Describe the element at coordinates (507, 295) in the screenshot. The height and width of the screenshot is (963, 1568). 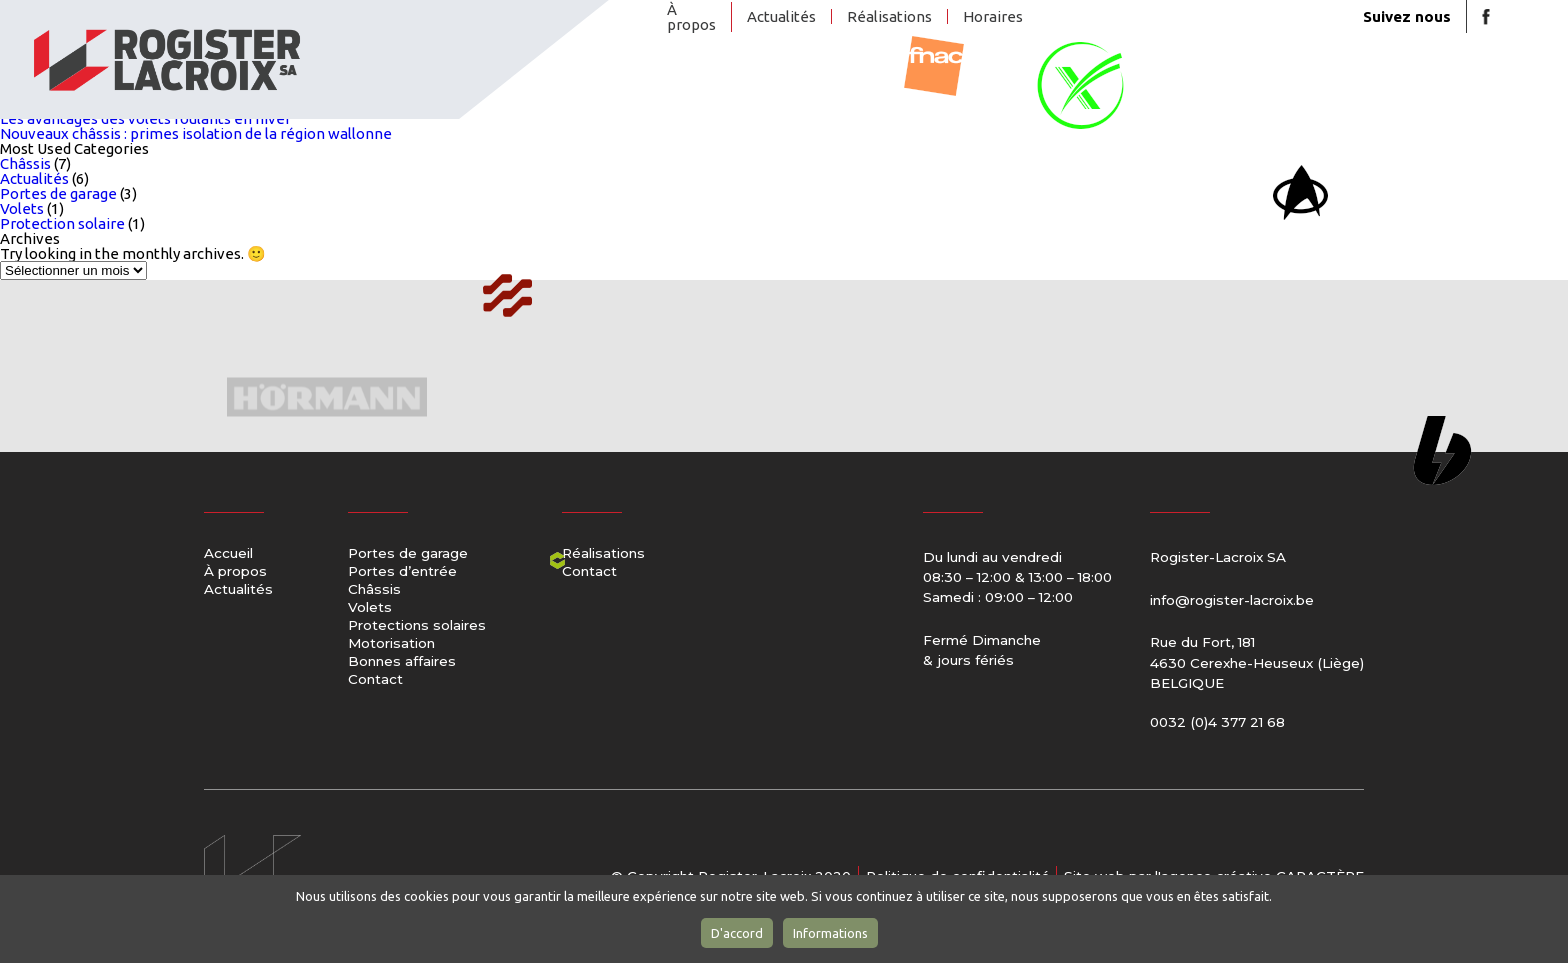
I see `langflow app logo` at that location.